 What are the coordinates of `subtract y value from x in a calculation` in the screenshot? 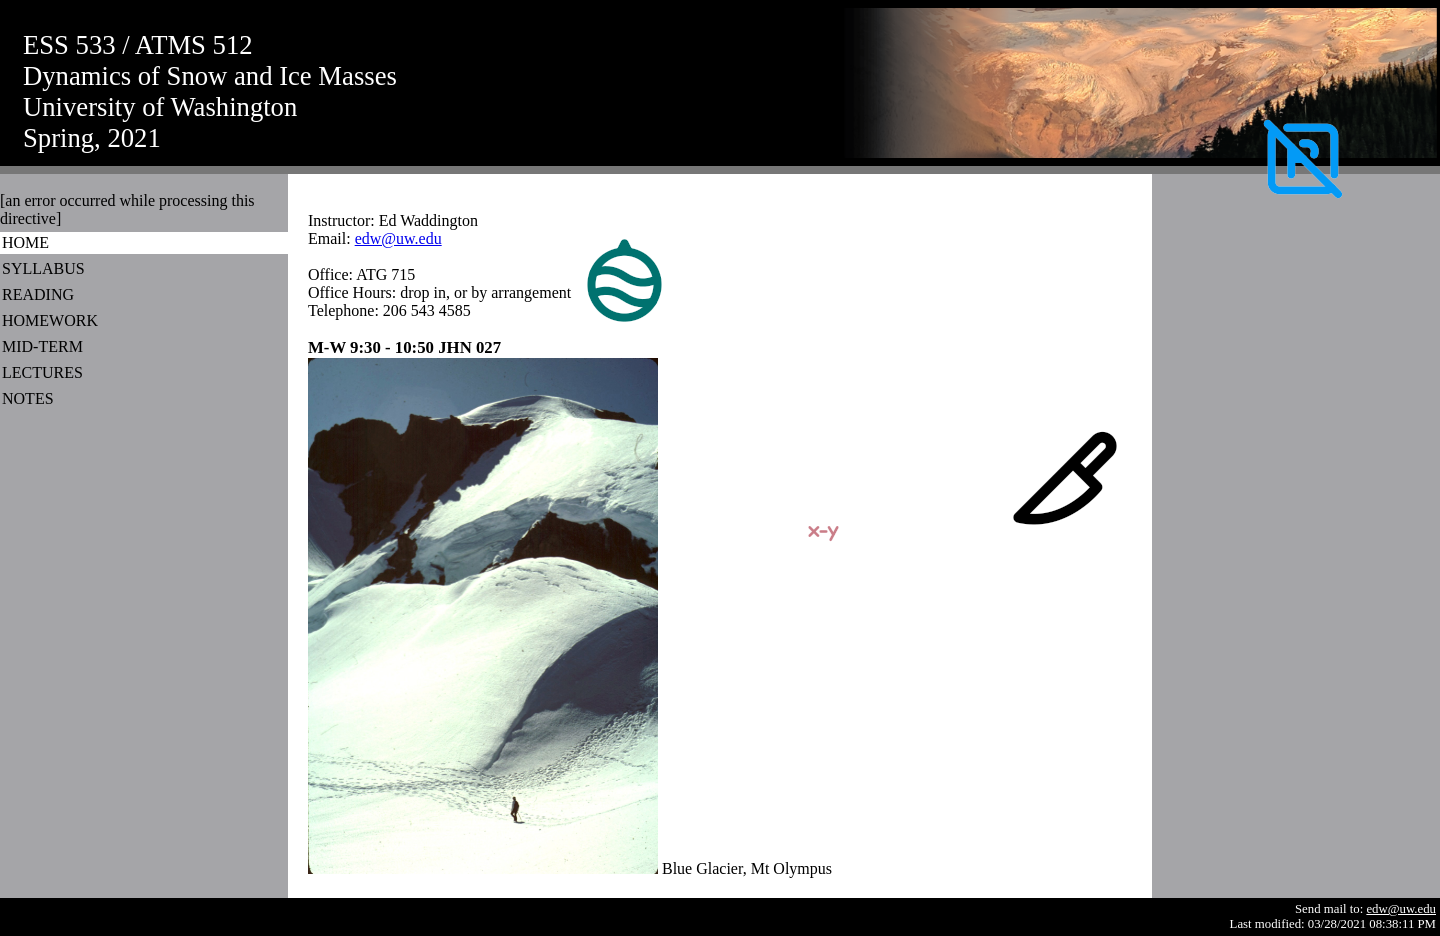 It's located at (823, 531).